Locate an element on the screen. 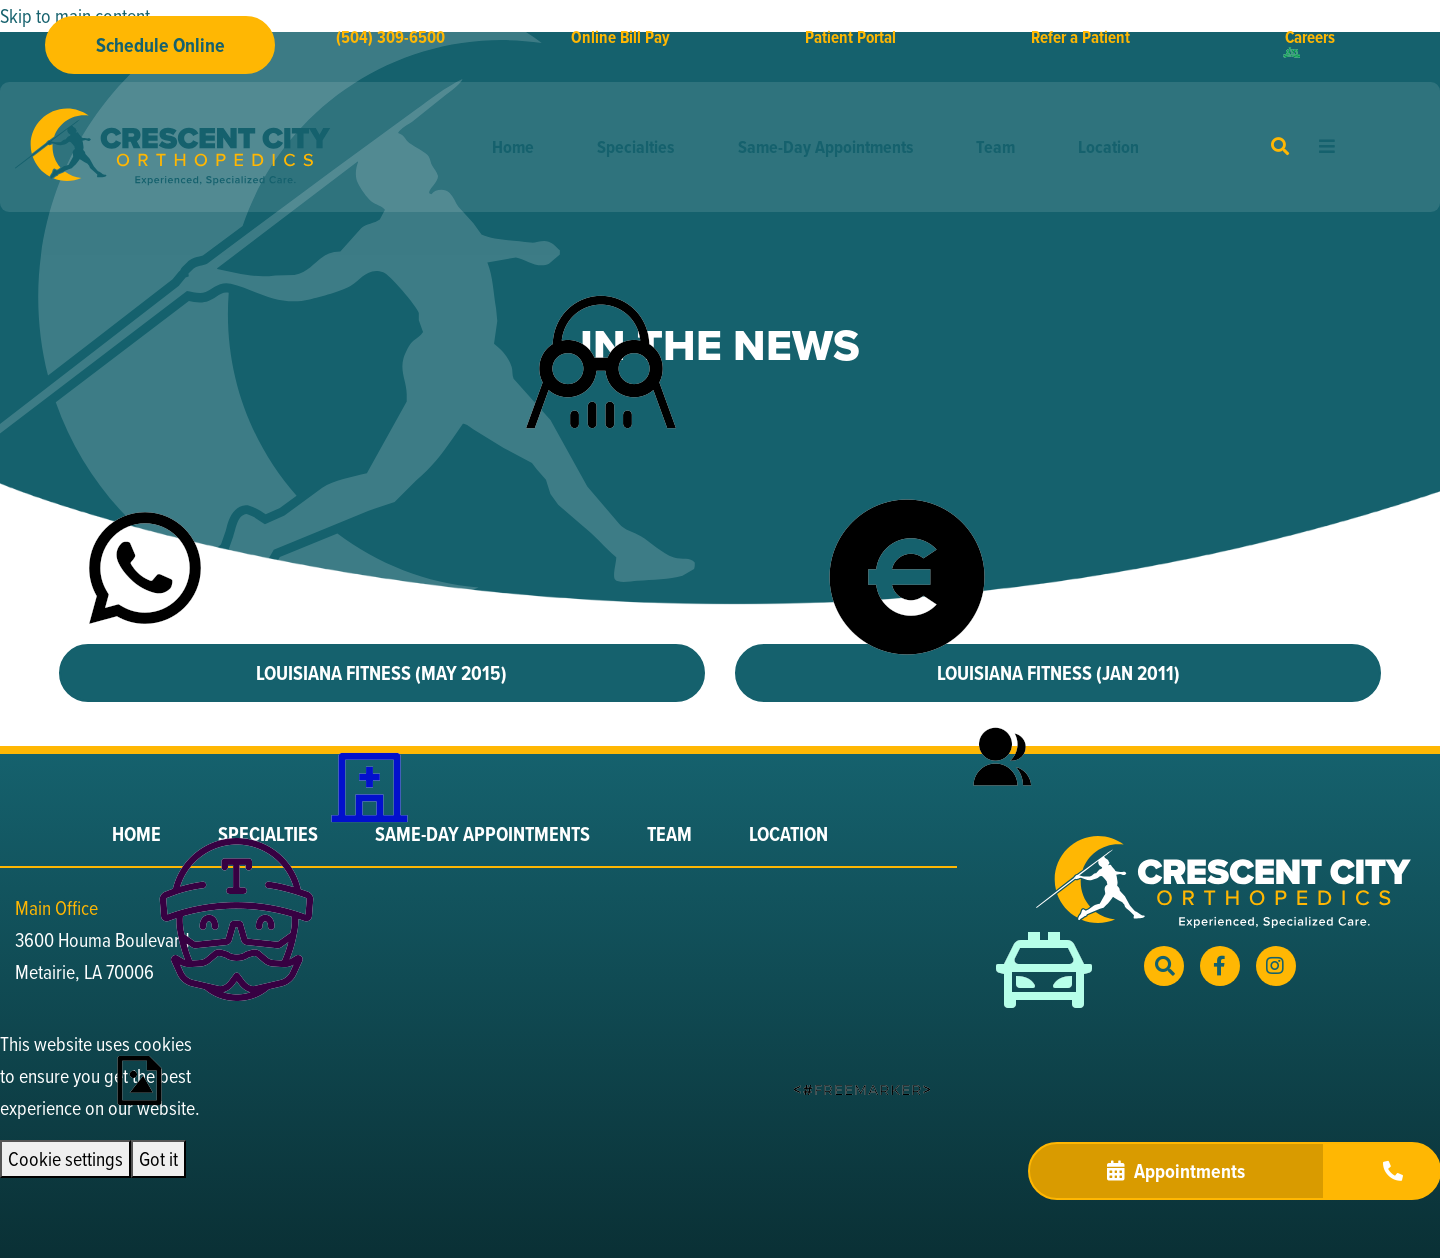 The height and width of the screenshot is (1259, 1440). view image file is located at coordinates (139, 1080).